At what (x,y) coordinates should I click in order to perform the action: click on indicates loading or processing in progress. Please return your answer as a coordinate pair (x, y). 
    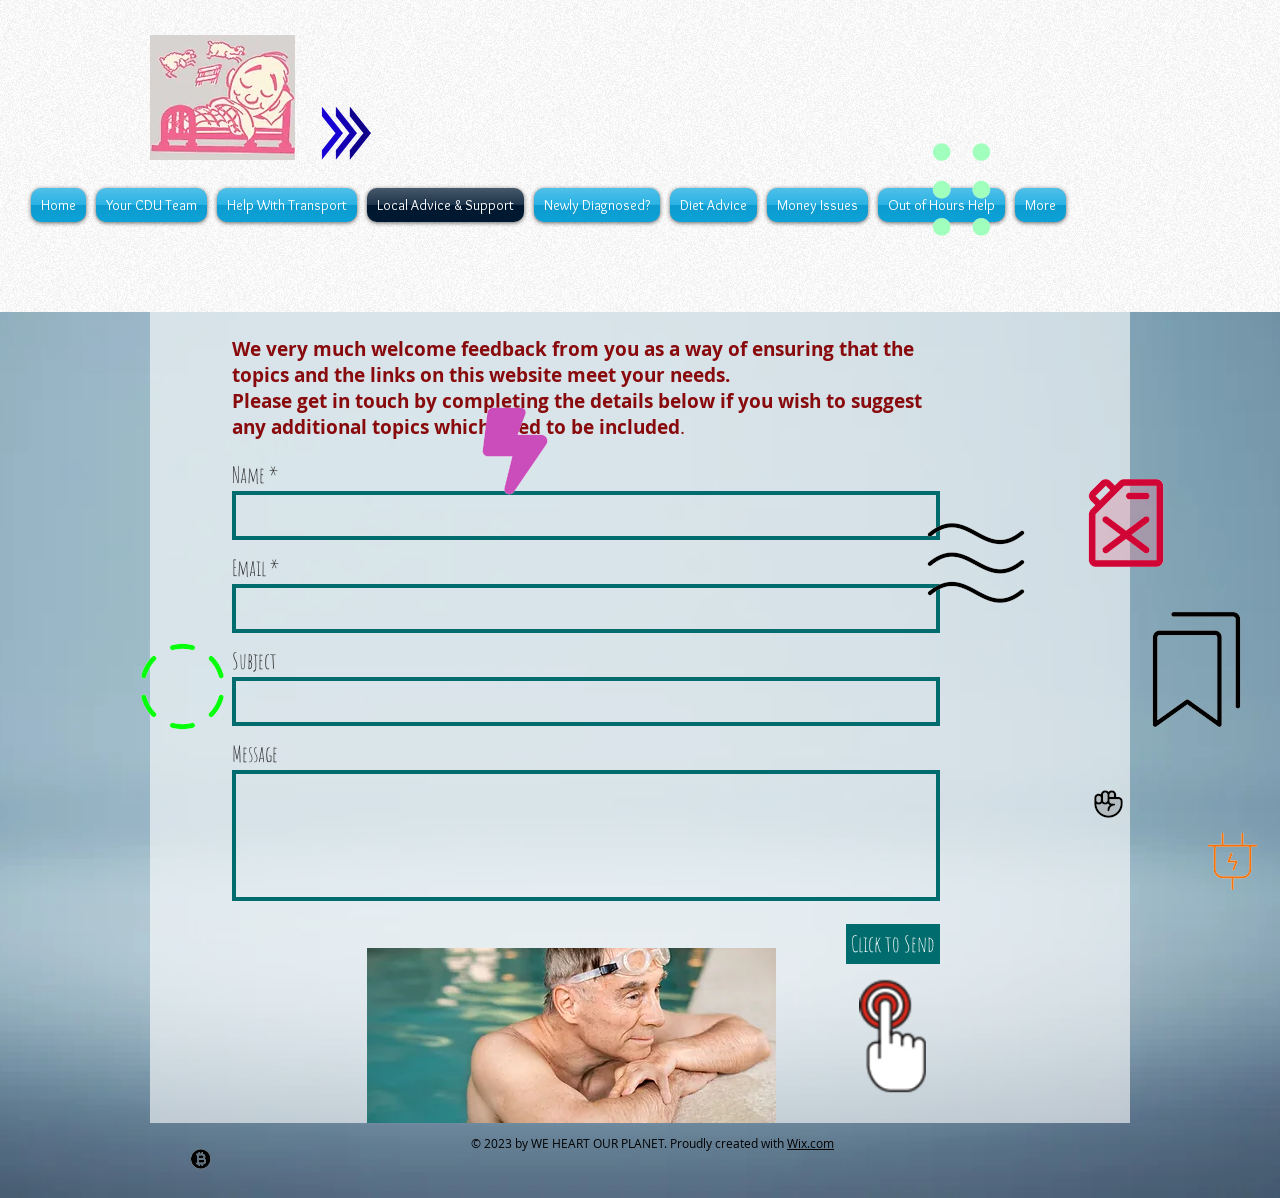
    Looking at the image, I should click on (182, 686).